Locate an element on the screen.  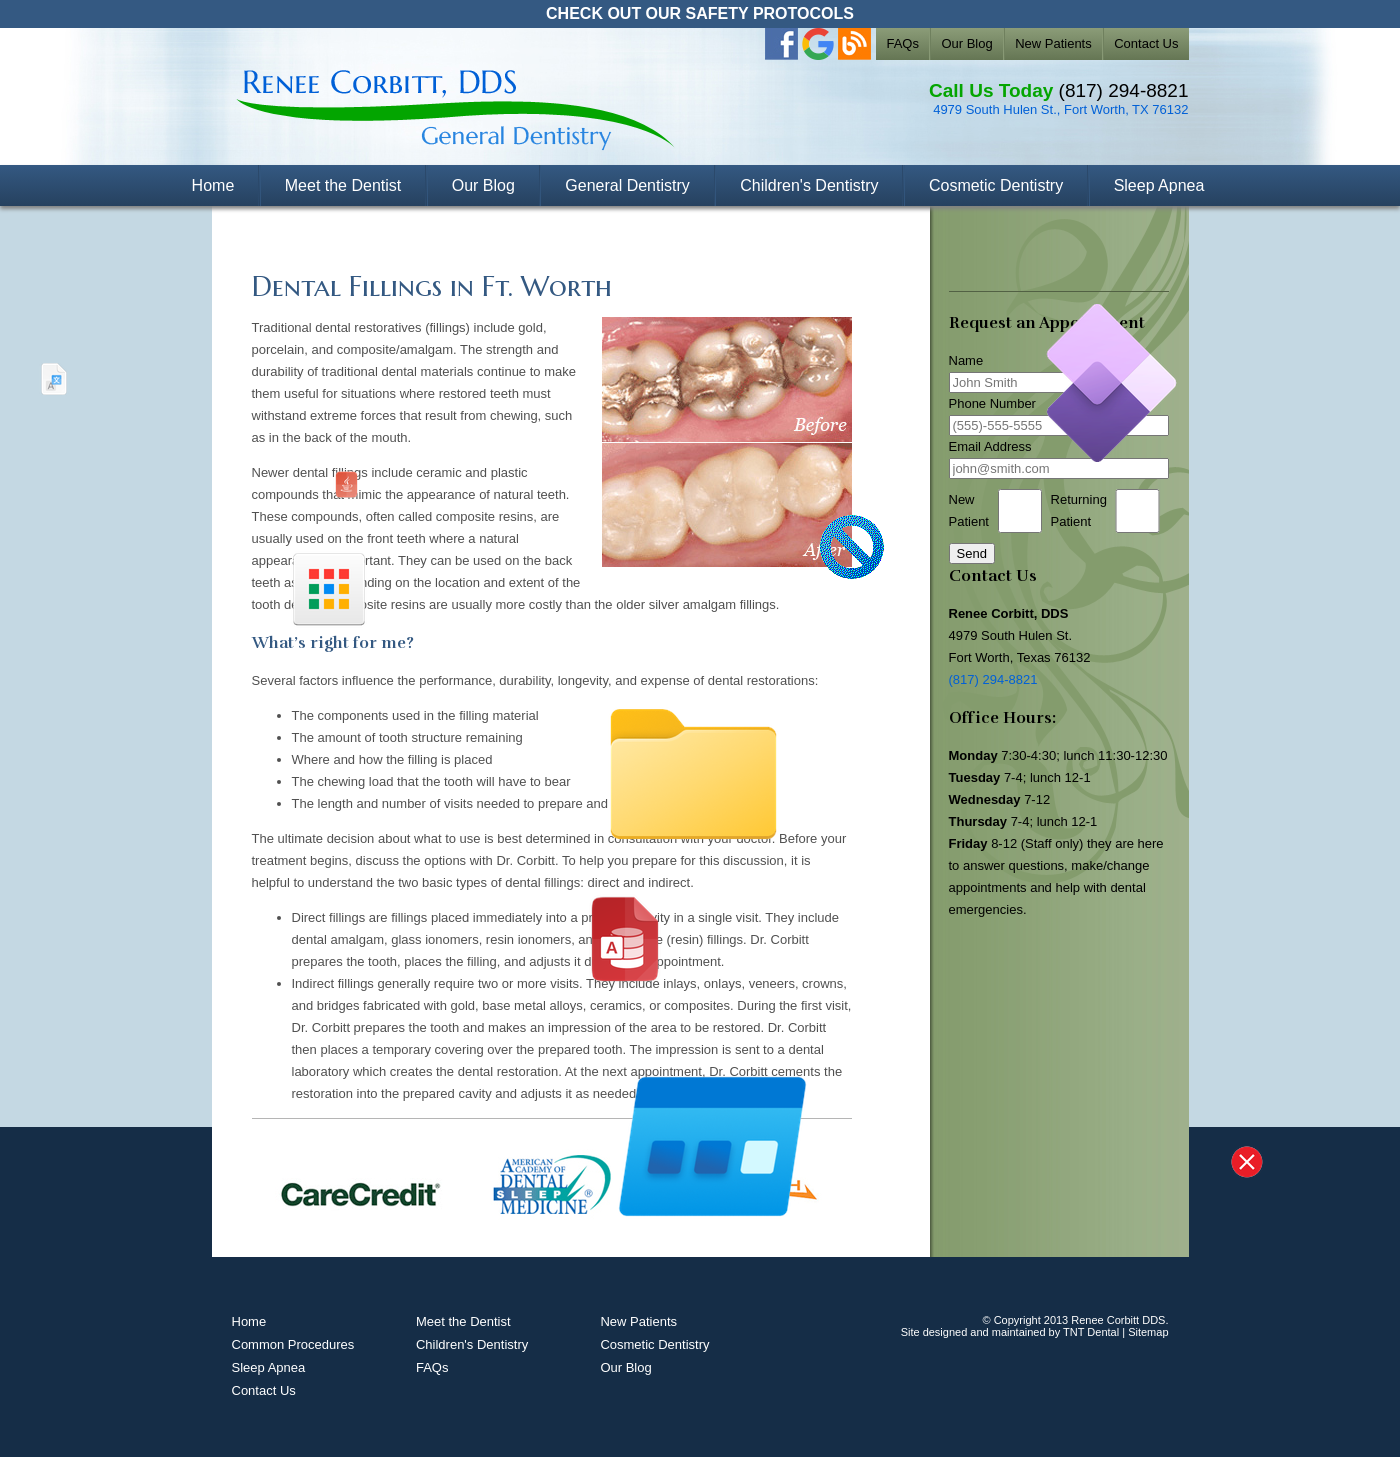
a gettext translation file for software localization is located at coordinates (54, 379).